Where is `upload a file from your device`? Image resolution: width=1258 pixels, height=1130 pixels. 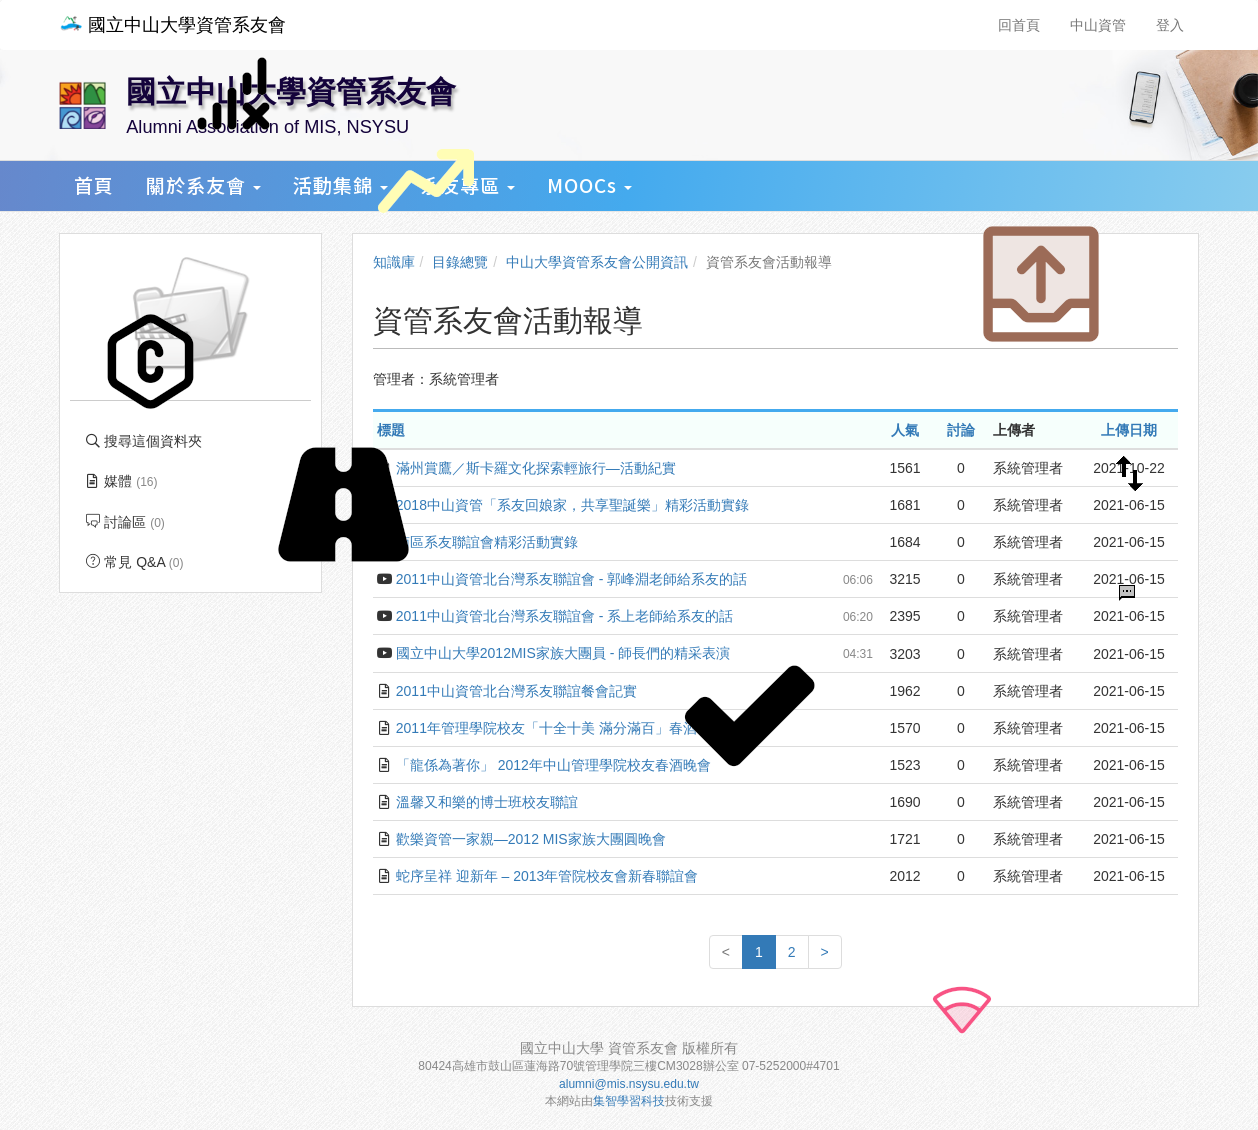 upload a file from your device is located at coordinates (1041, 284).